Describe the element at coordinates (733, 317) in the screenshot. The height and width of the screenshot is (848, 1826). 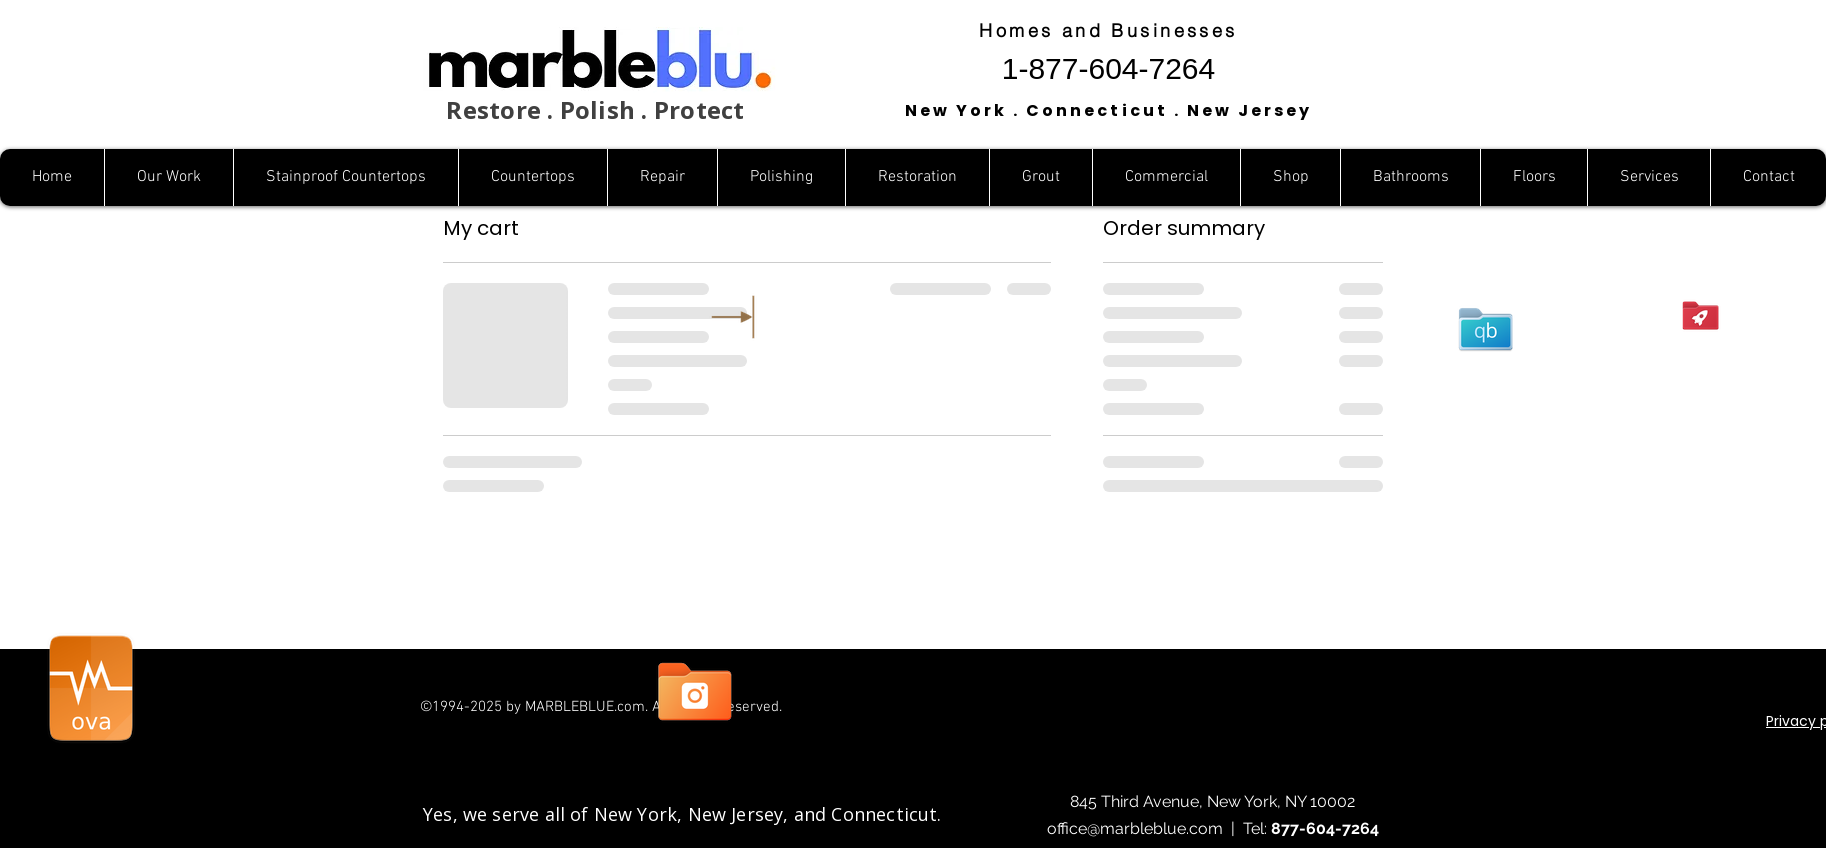
I see `go to the last item or page` at that location.